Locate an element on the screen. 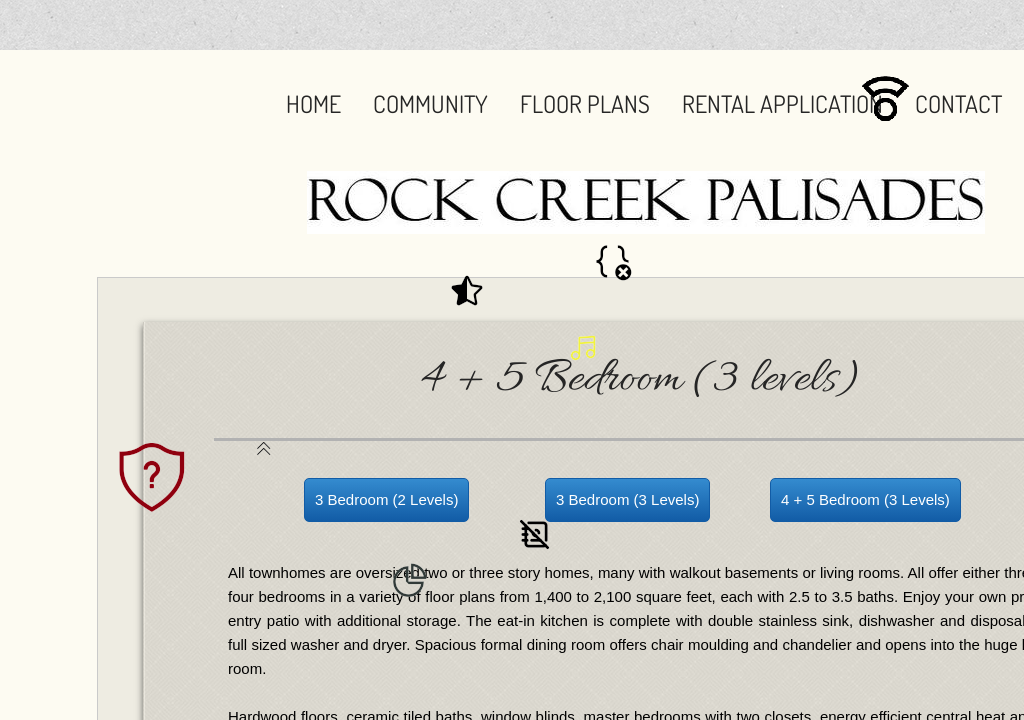  indicates a partial or half rating is located at coordinates (467, 291).